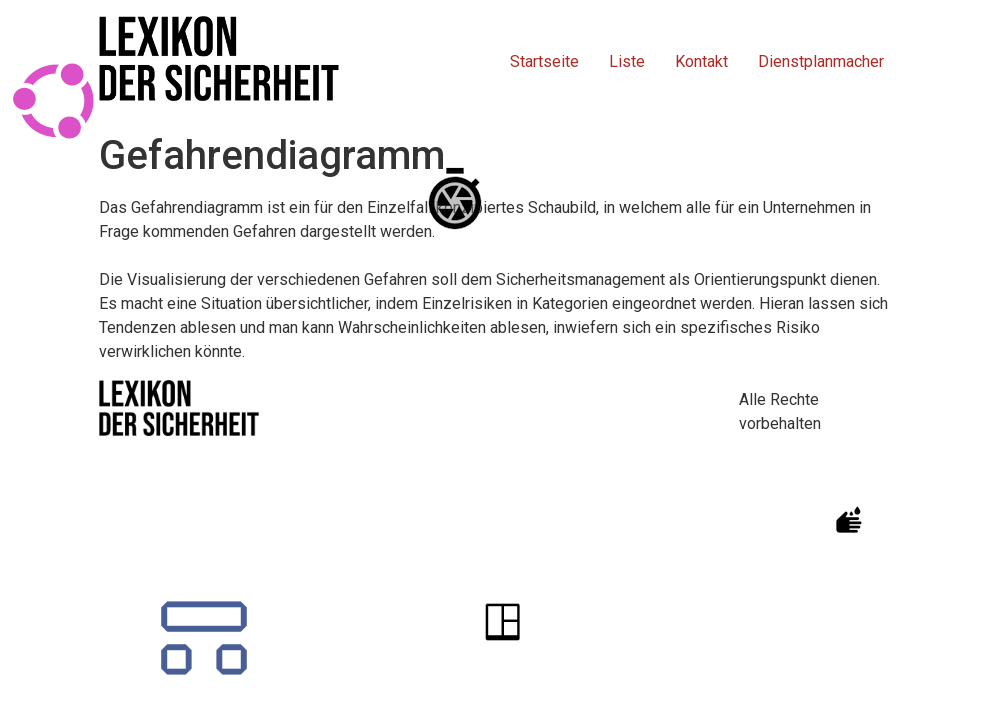  What do you see at coordinates (56, 101) in the screenshot?
I see `open ubuntu terminal` at bounding box center [56, 101].